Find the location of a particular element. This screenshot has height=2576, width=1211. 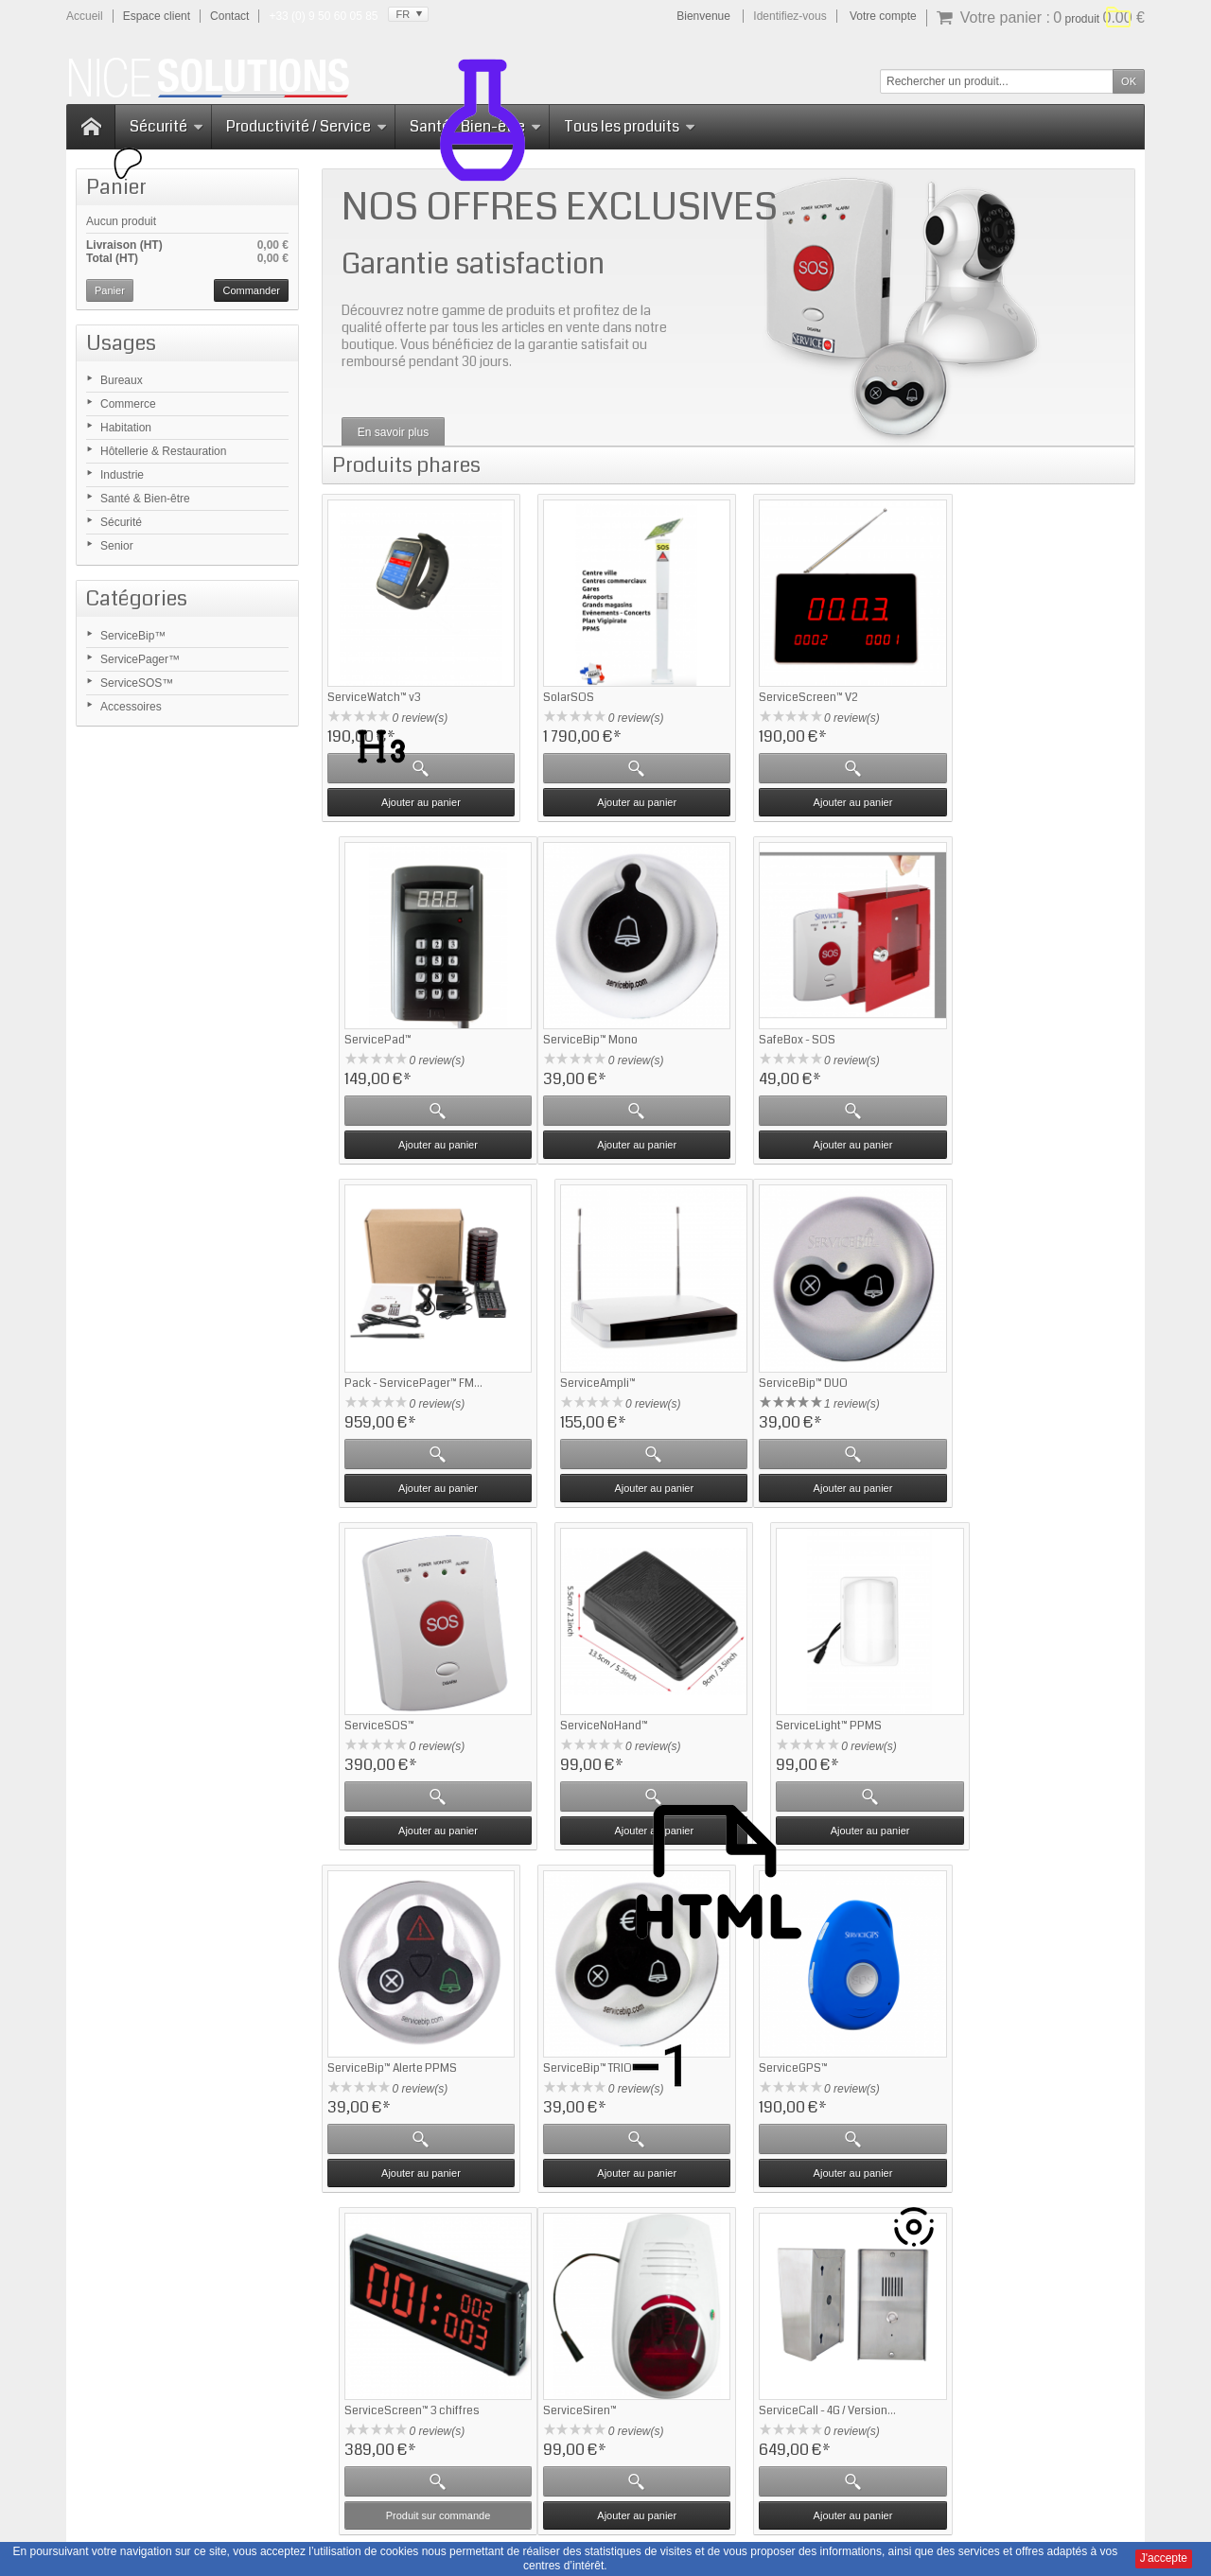

access science or chemistry features is located at coordinates (914, 2227).